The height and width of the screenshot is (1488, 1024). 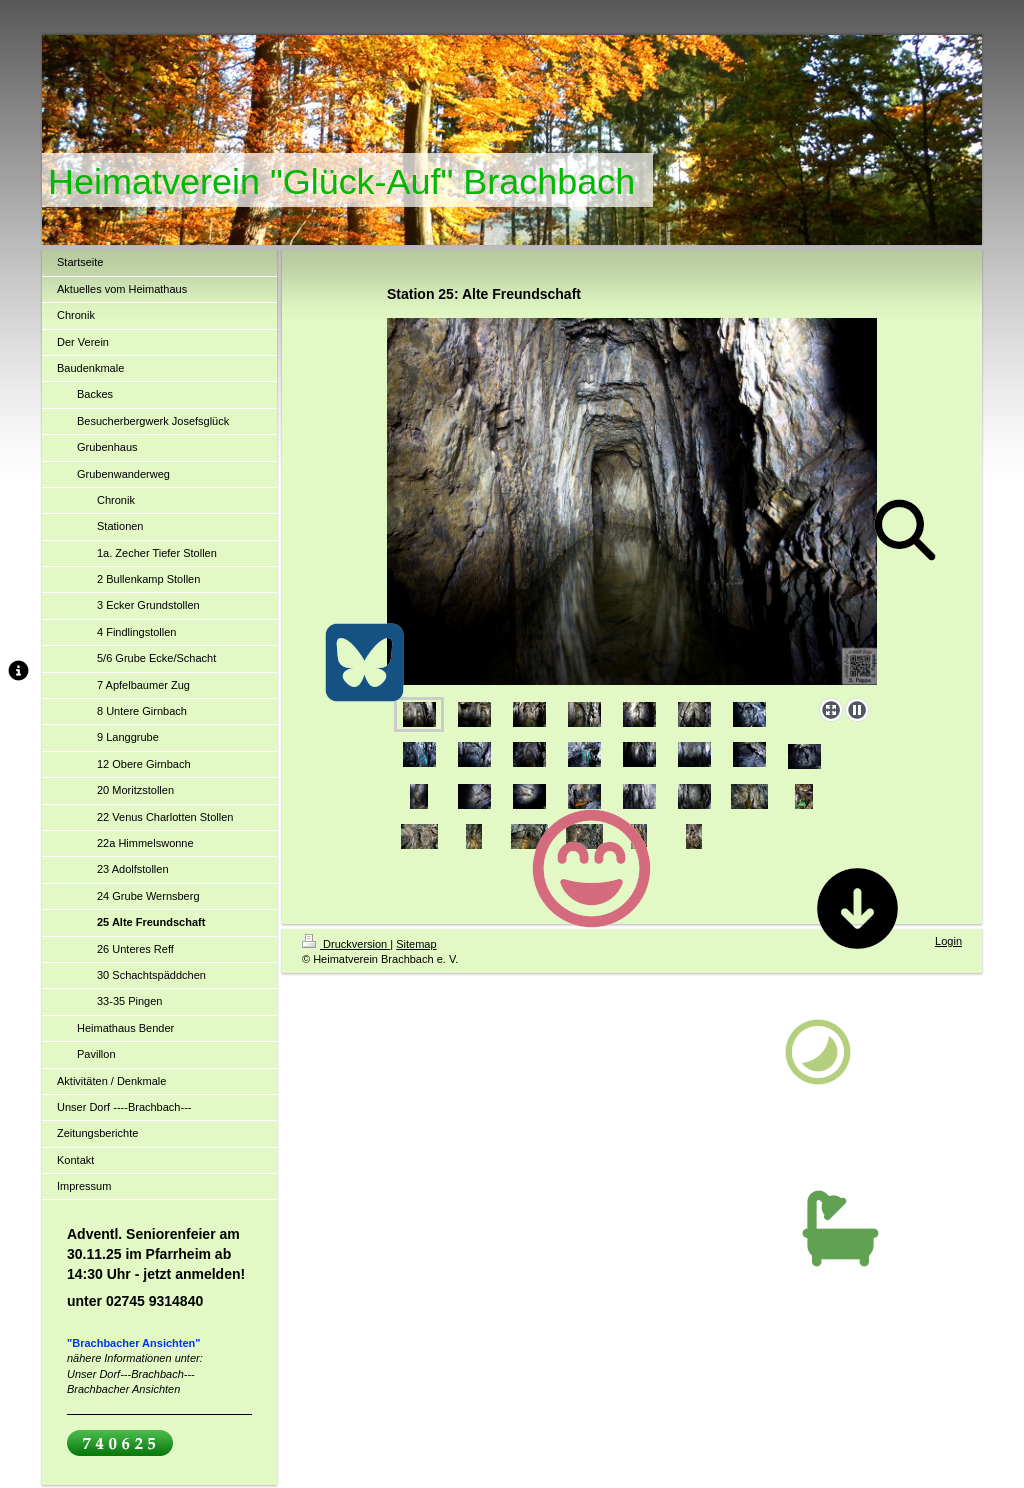 What do you see at coordinates (591, 868) in the screenshot?
I see `add a happy reaction or emoji` at bounding box center [591, 868].